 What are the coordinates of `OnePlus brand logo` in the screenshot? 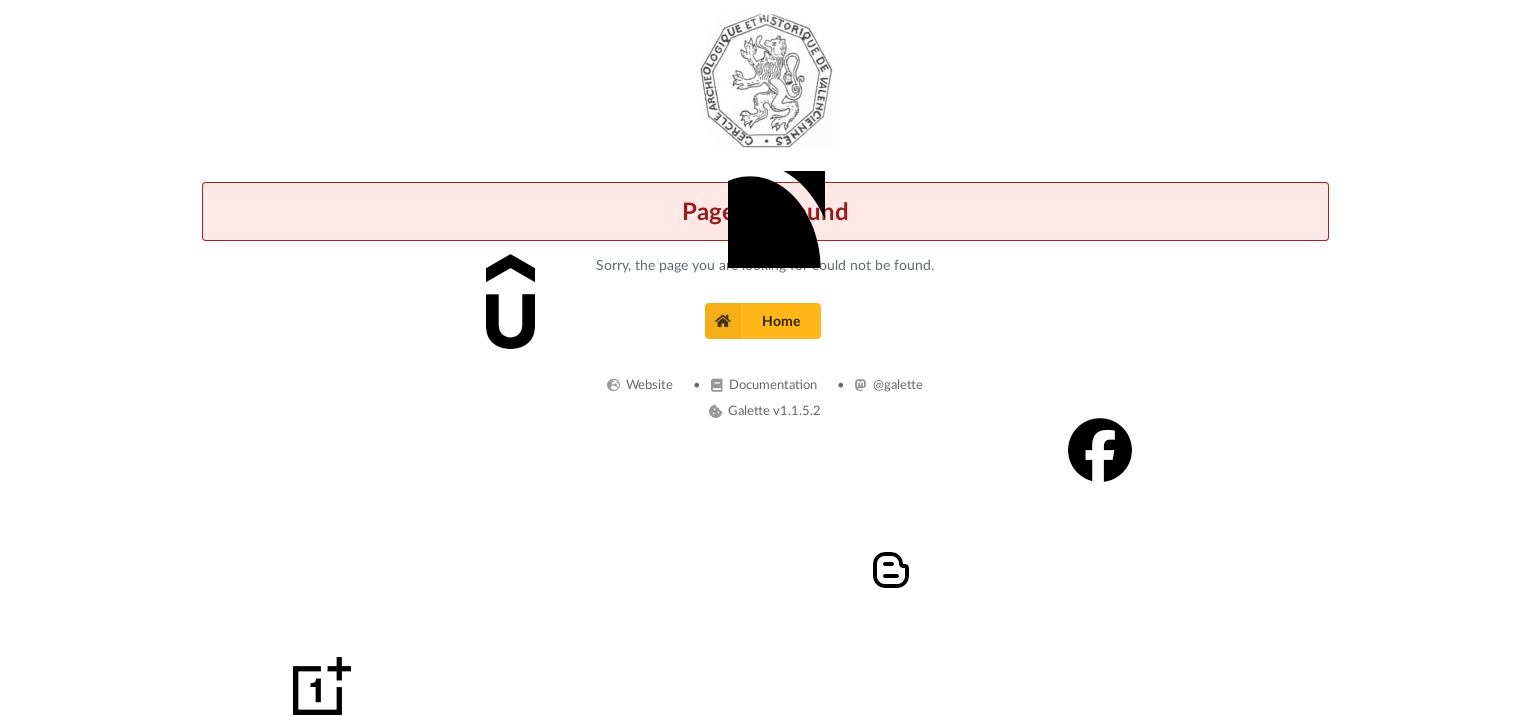 It's located at (322, 686).